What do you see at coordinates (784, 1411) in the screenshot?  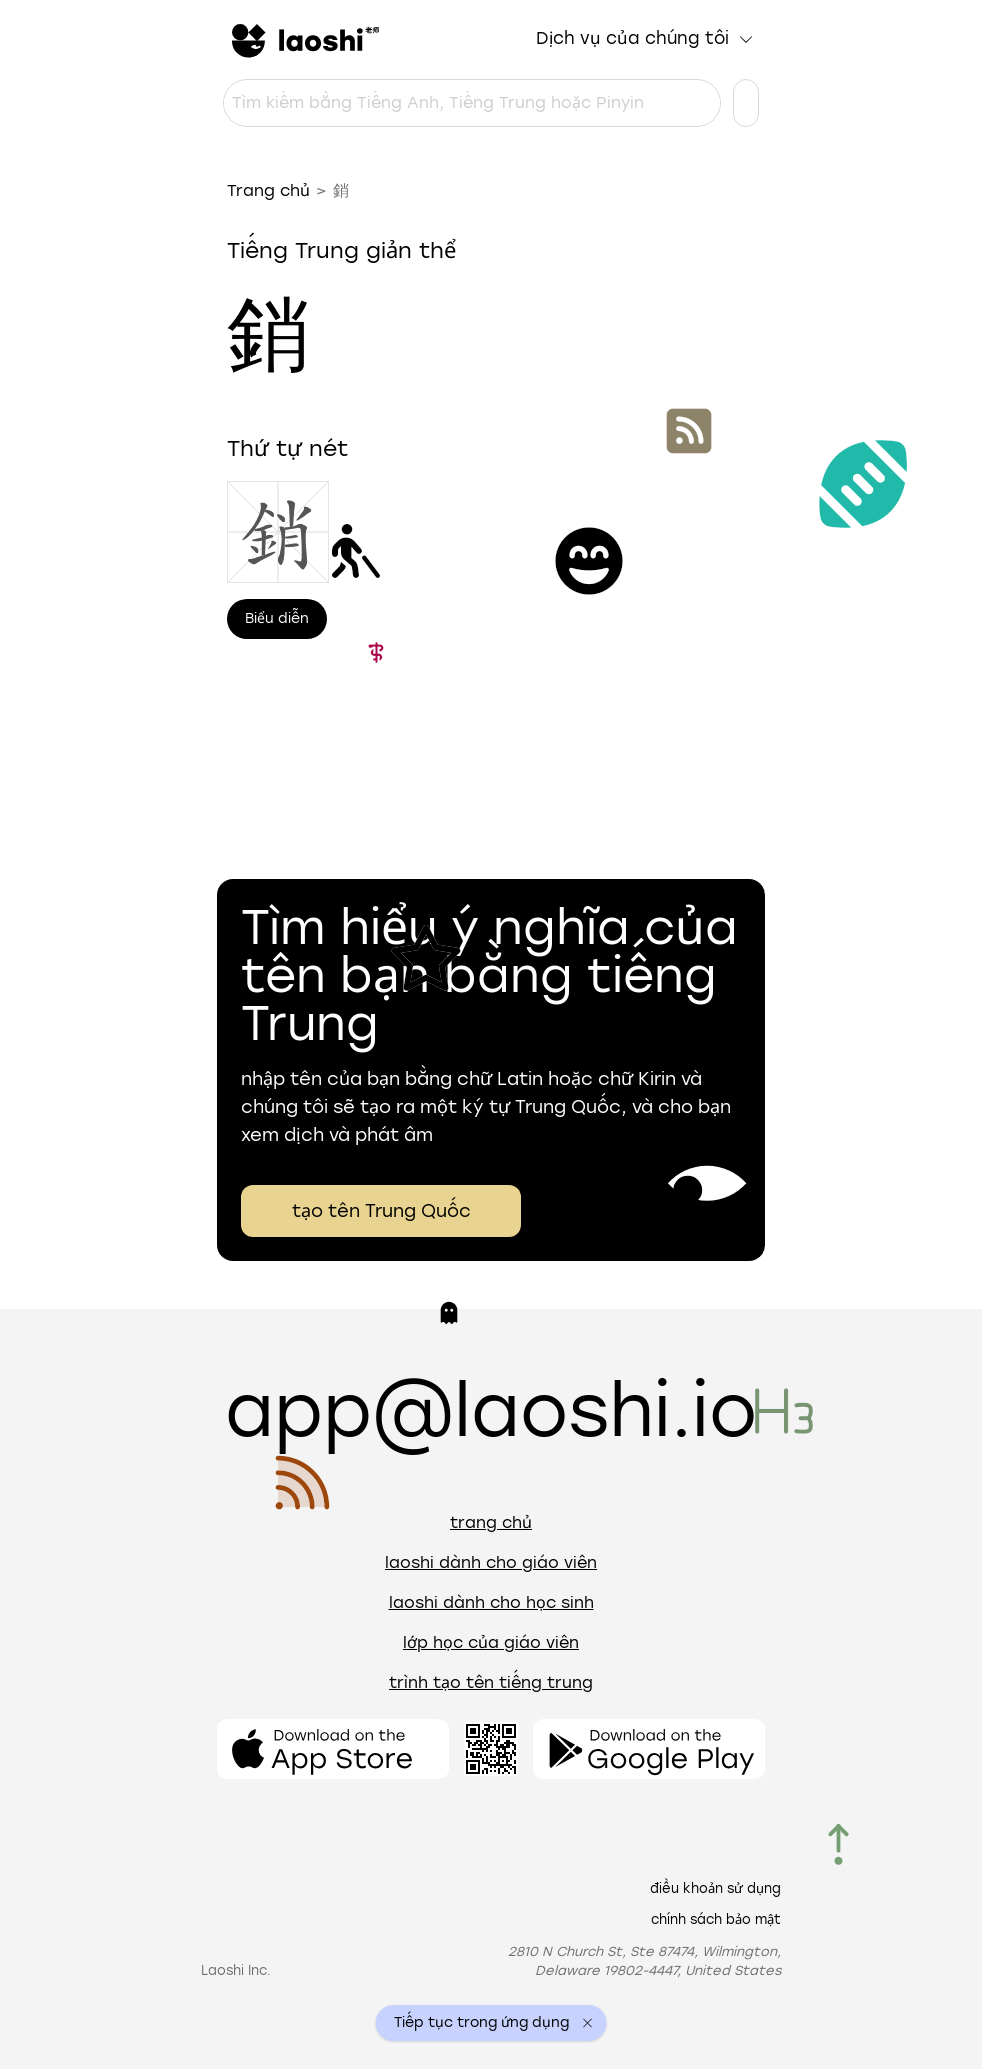 I see `format text as heading level 3` at bounding box center [784, 1411].